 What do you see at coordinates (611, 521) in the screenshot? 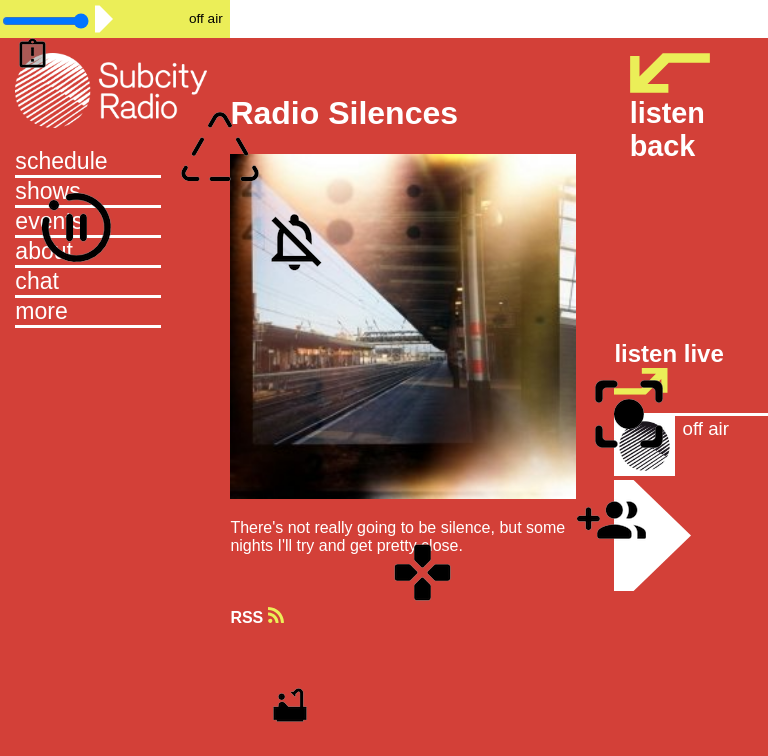
I see `add a new member to the group` at bounding box center [611, 521].